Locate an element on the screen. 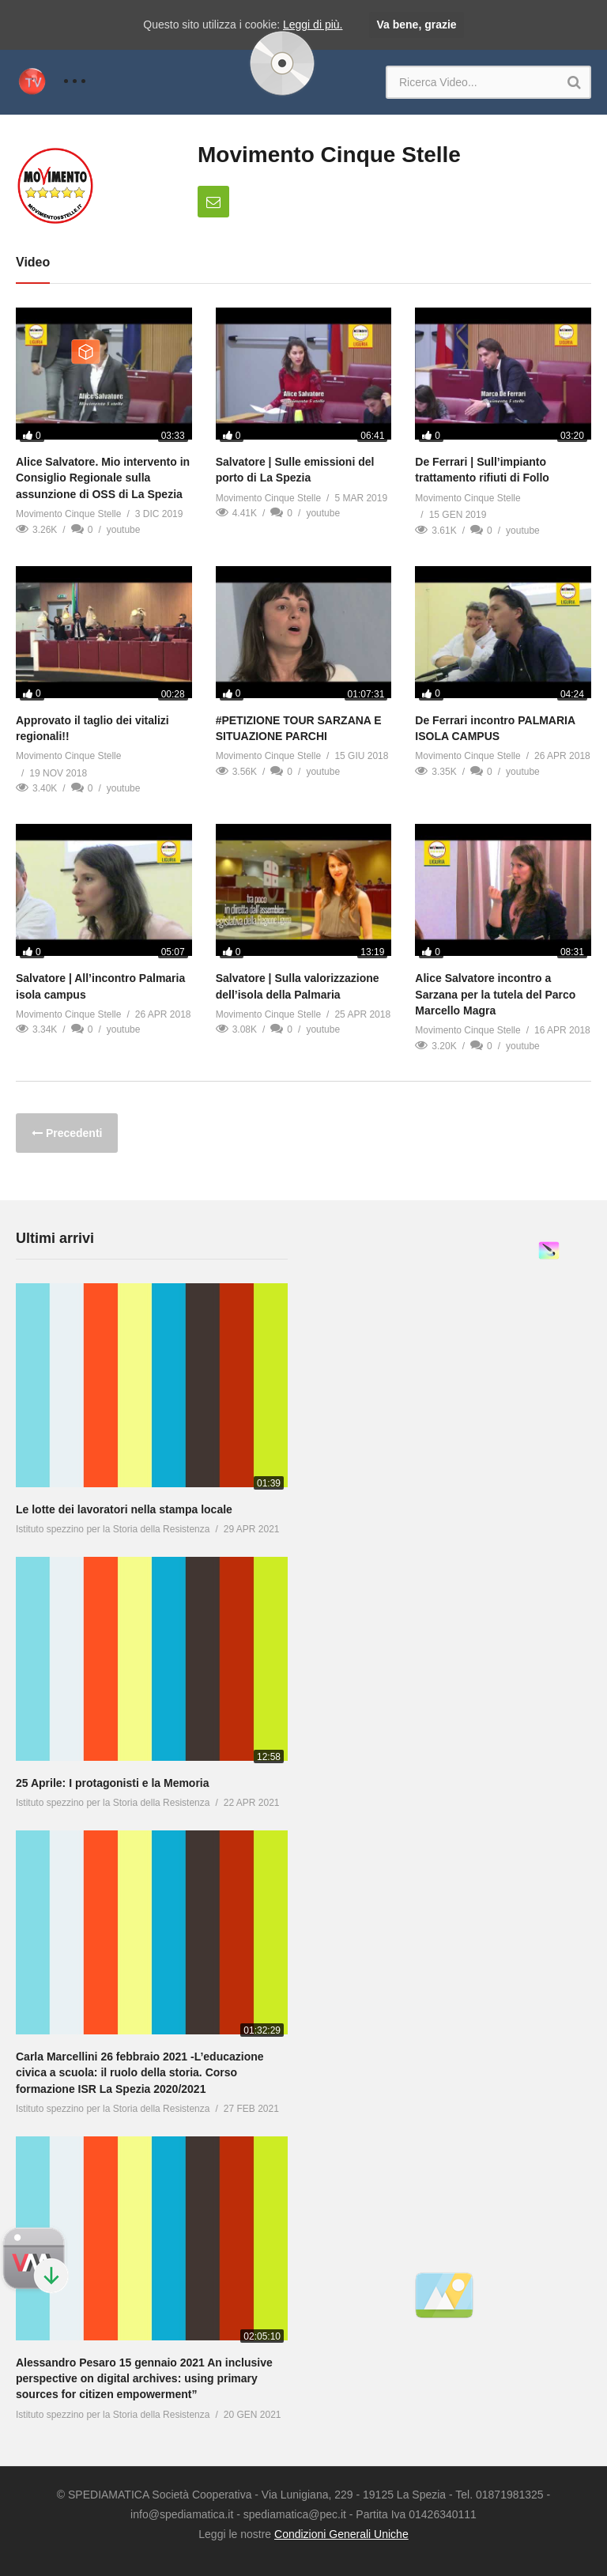  open a Krita project file is located at coordinates (549, 1249).